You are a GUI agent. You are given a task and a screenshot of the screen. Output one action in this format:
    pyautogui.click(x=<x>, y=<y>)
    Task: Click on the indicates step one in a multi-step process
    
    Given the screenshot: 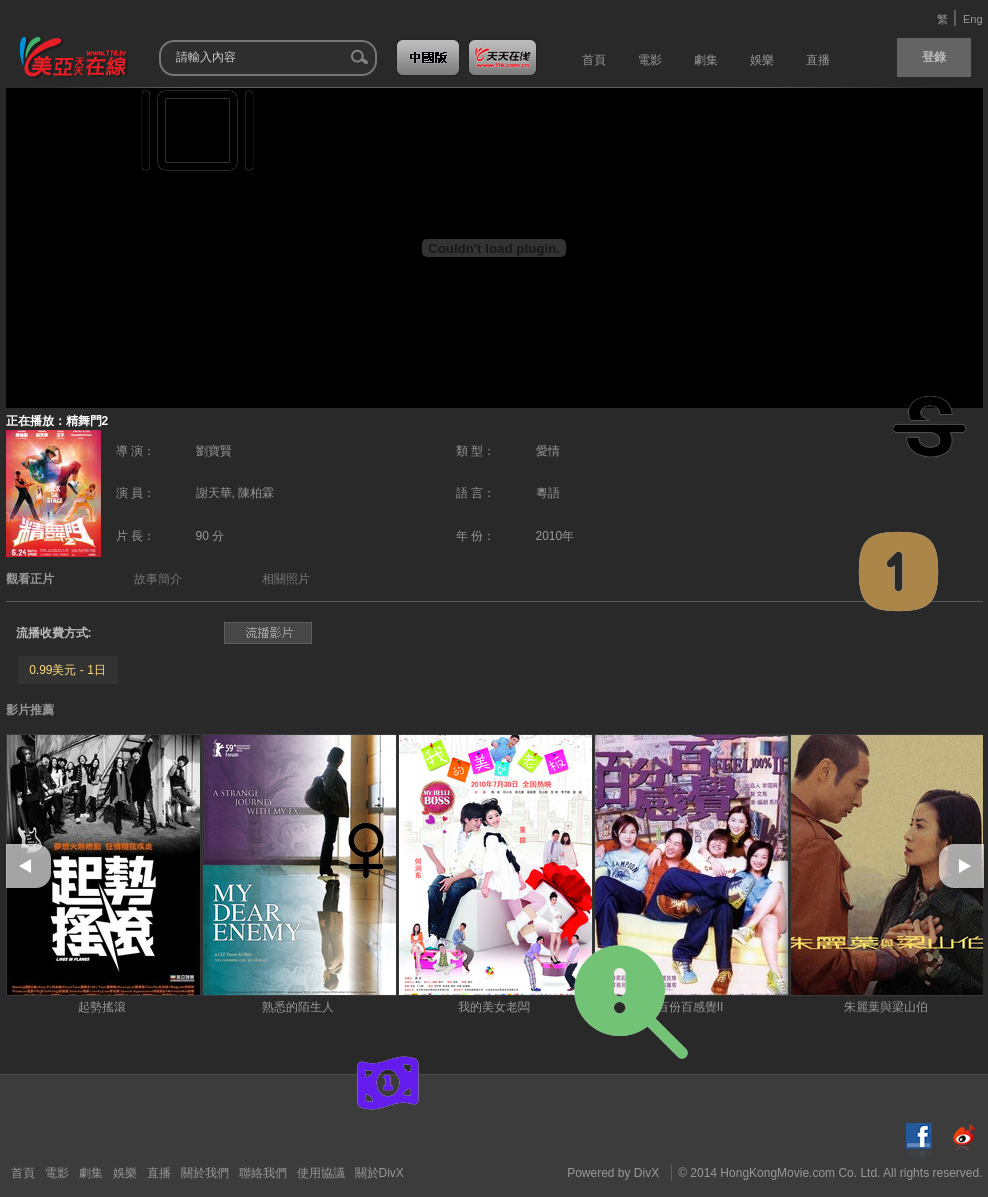 What is the action you would take?
    pyautogui.click(x=898, y=571)
    